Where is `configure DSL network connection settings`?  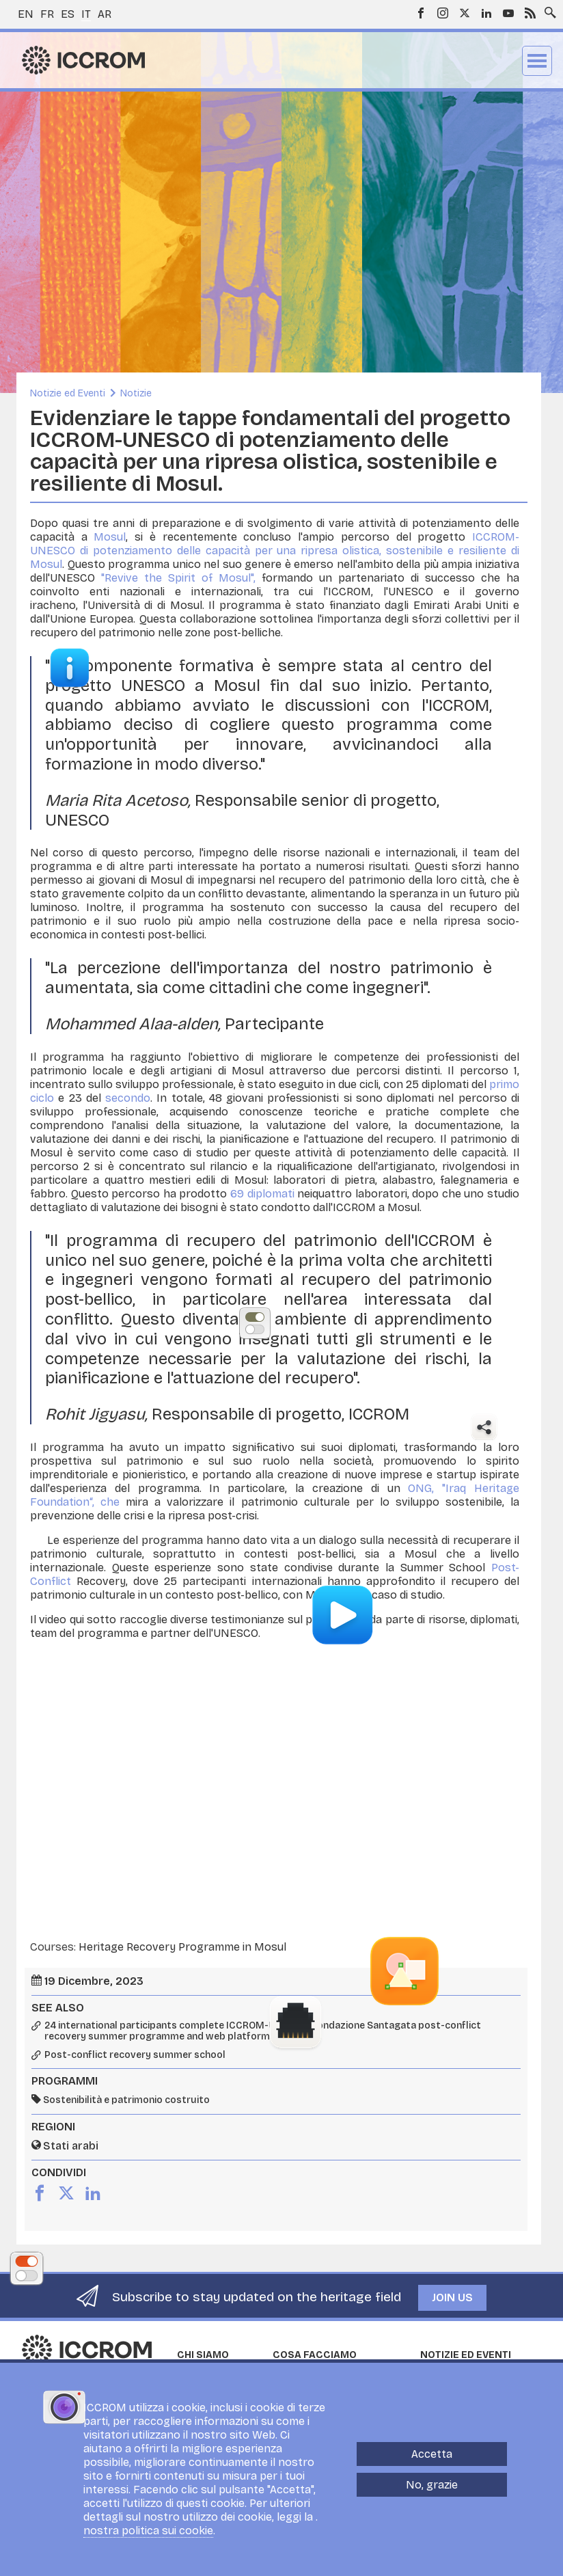
configure DSL network connection settings is located at coordinates (295, 2022).